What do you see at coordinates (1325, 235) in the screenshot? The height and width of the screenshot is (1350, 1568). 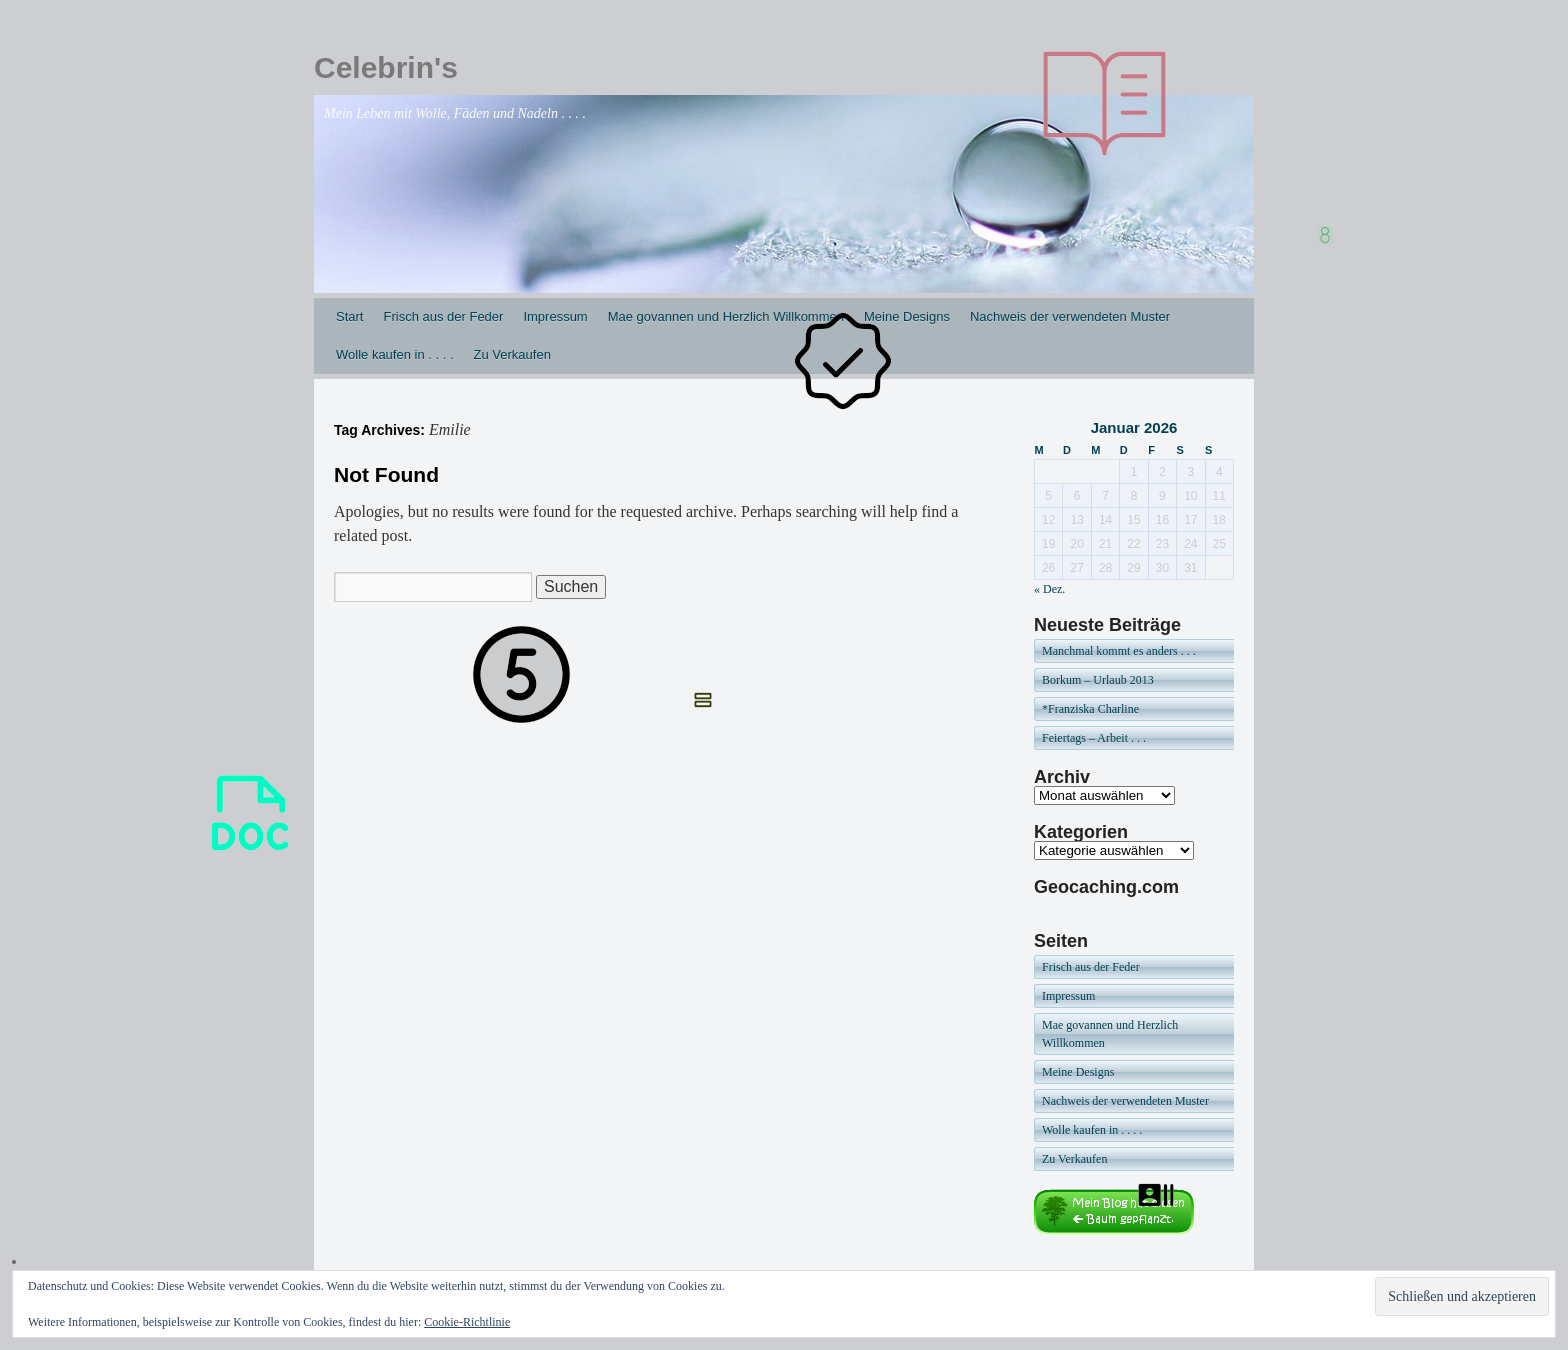 I see `indicates the number eight in a sequence or list` at bounding box center [1325, 235].